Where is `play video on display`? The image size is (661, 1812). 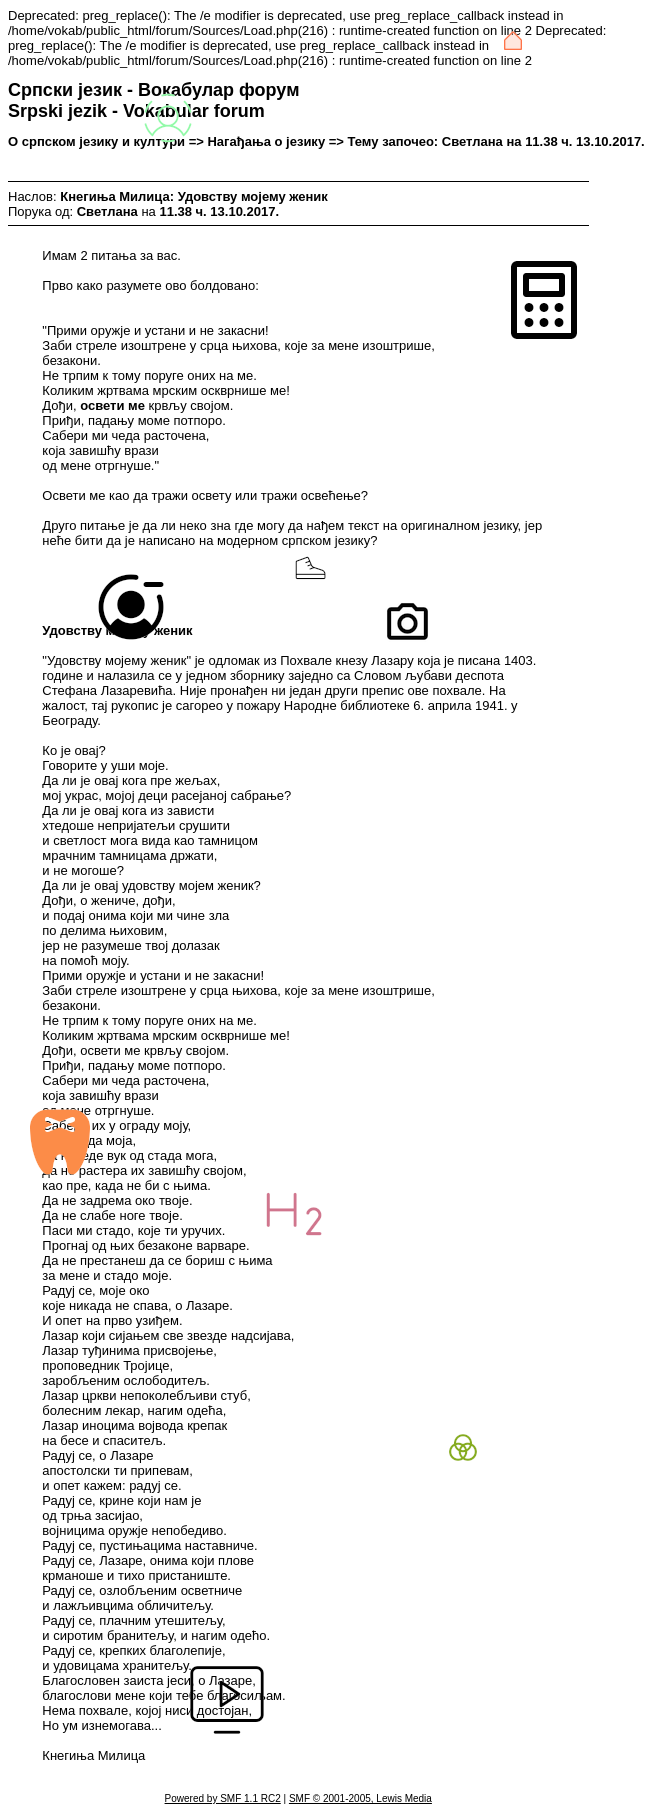
play video on display is located at coordinates (227, 1697).